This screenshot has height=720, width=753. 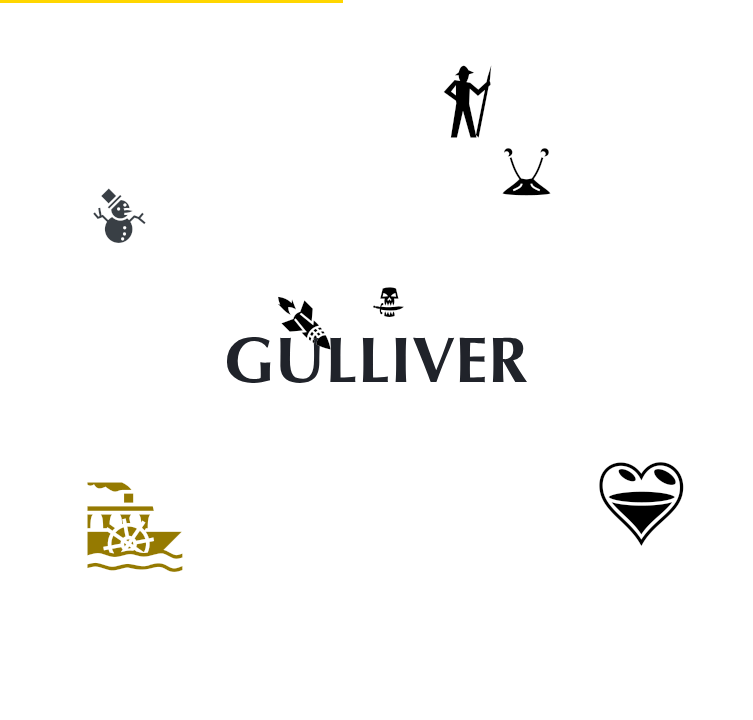 I want to click on winter or holiday-themed content, so click(x=119, y=216).